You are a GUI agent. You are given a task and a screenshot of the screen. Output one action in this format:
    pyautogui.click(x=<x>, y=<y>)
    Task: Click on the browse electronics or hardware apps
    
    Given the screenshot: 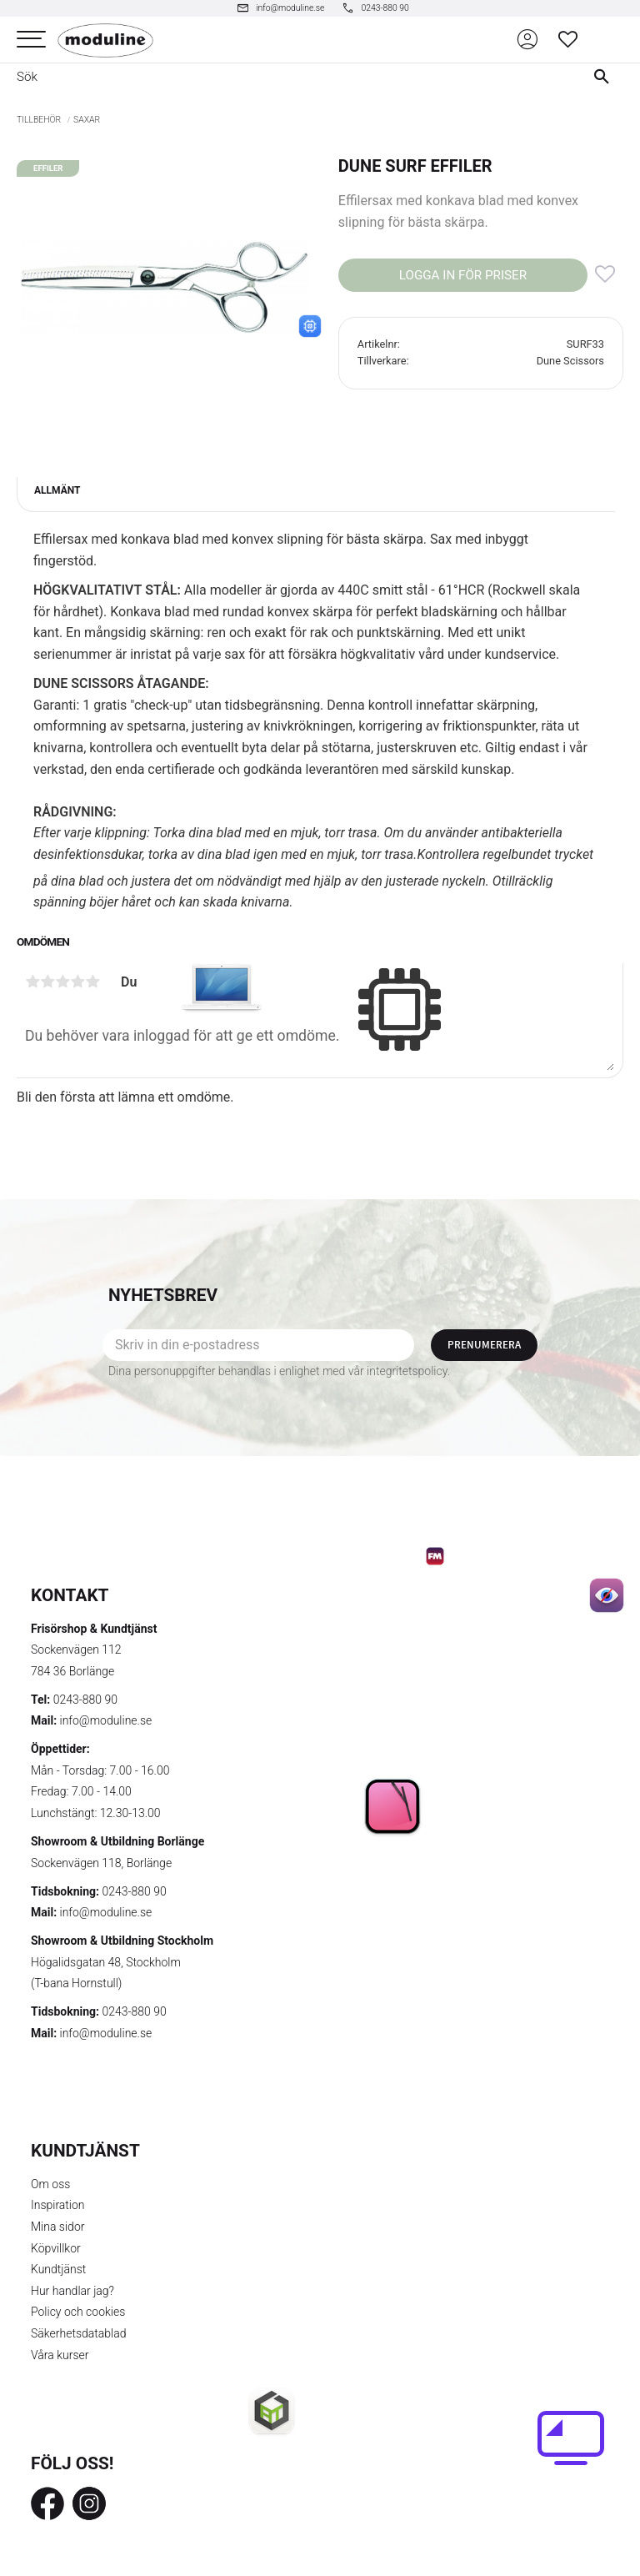 What is the action you would take?
    pyautogui.click(x=310, y=326)
    